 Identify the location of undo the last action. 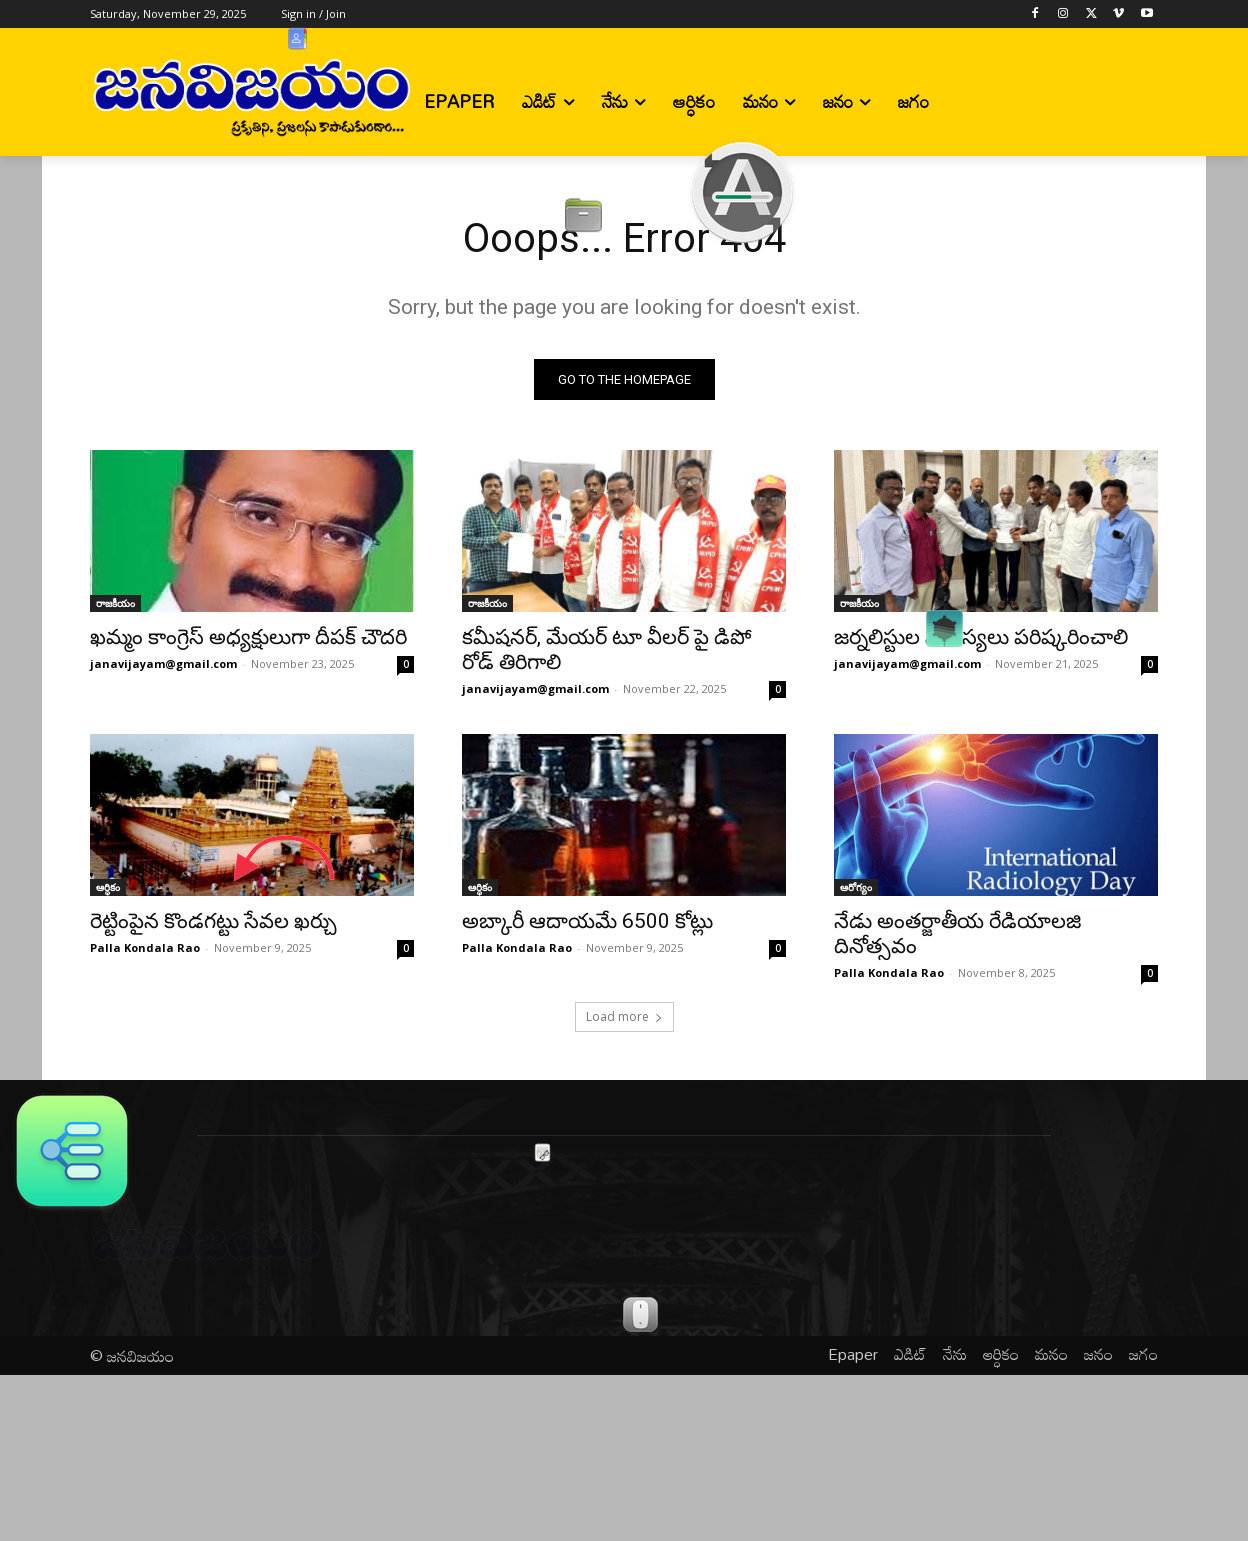
(283, 857).